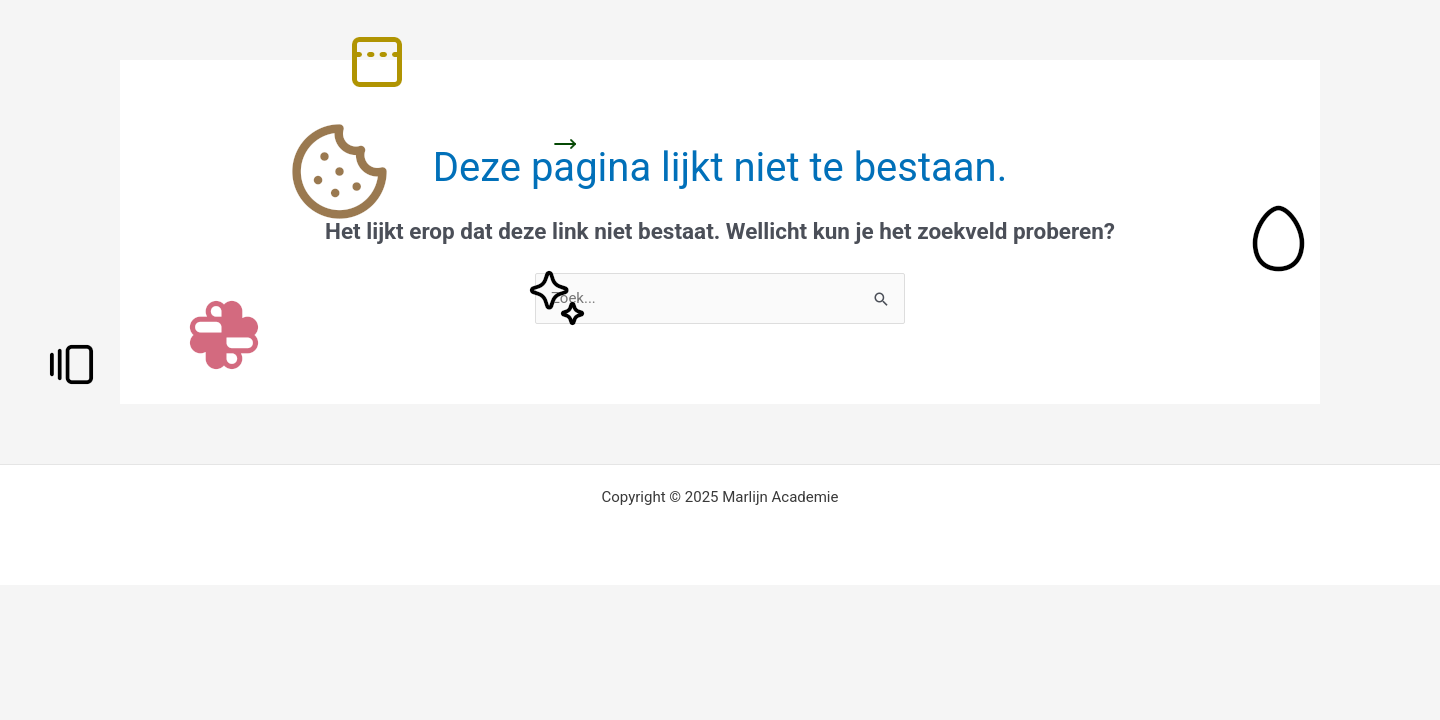 Image resolution: width=1440 pixels, height=720 pixels. What do you see at coordinates (224, 335) in the screenshot?
I see `open Slack messaging app` at bounding box center [224, 335].